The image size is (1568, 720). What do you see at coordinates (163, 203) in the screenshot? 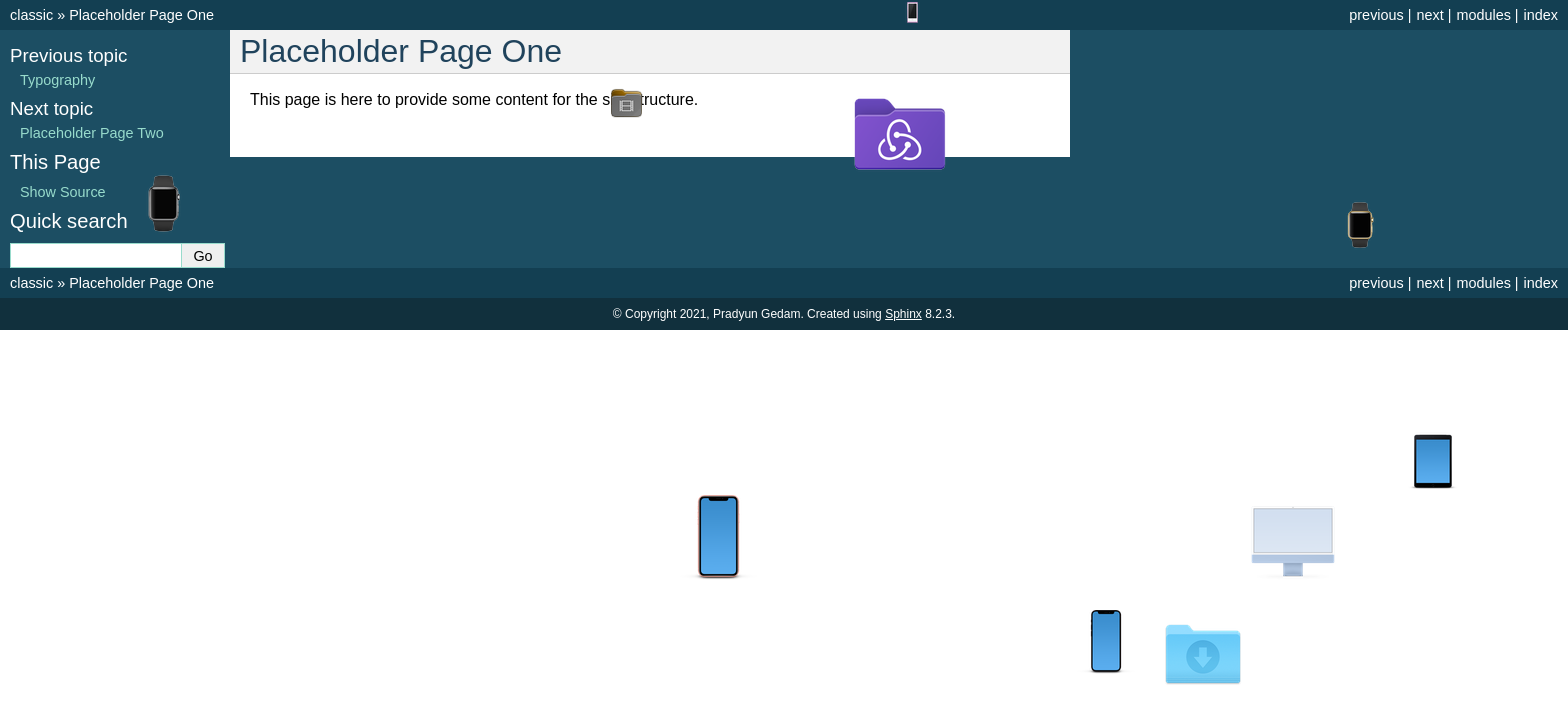
I see `manage connected Apple Watch device` at bounding box center [163, 203].